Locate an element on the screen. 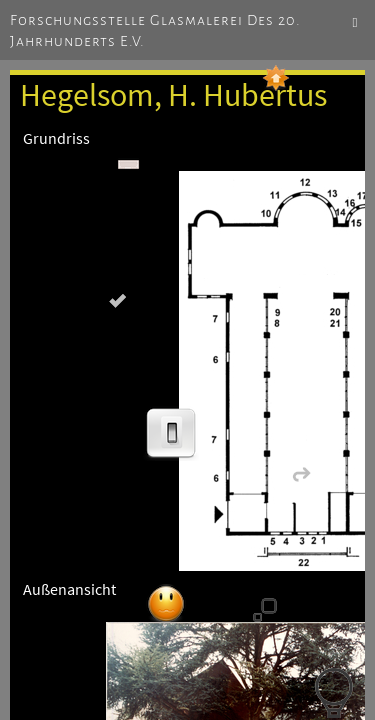 This screenshot has width=375, height=720. start the welcome tour or onboarding guide is located at coordinates (334, 693).